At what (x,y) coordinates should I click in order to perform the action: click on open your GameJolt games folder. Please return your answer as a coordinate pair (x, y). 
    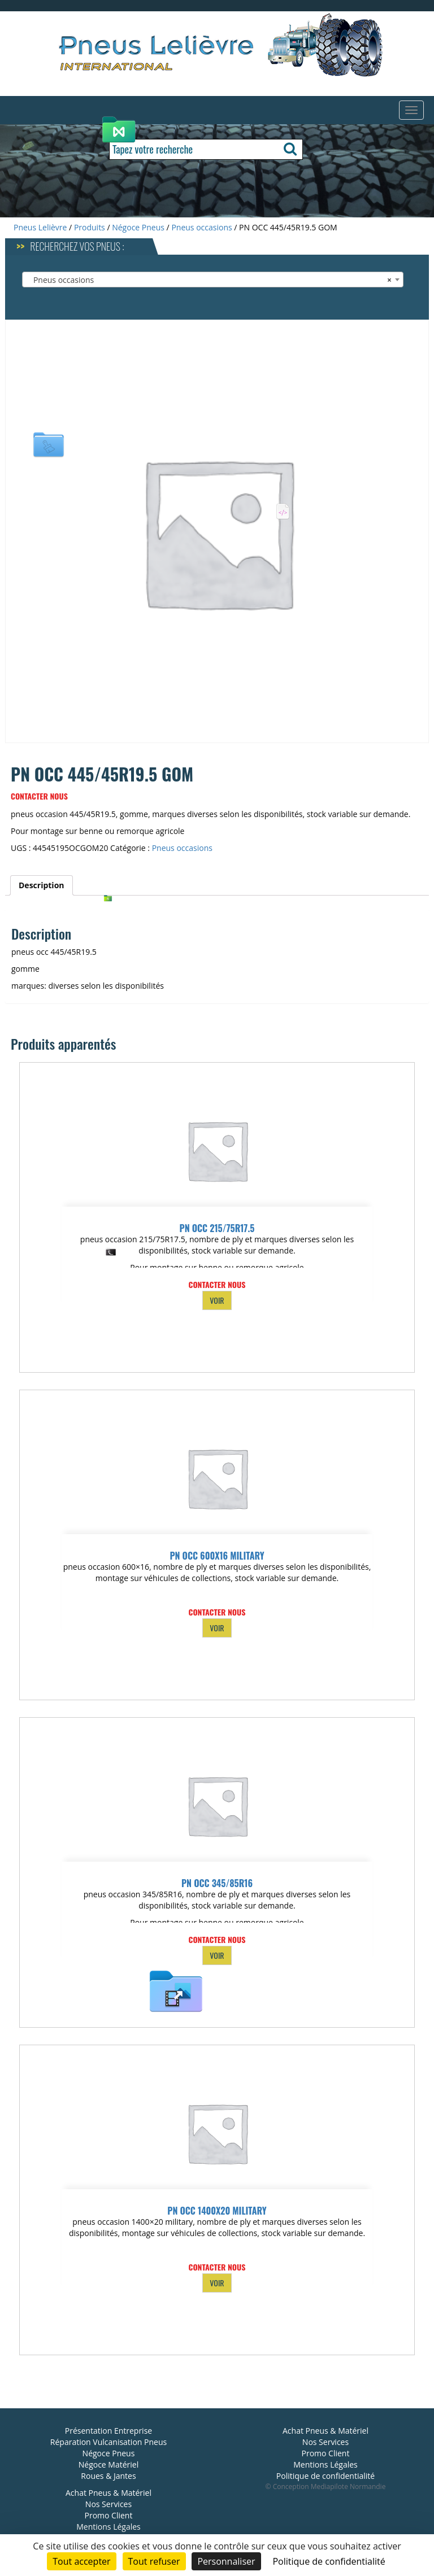
    Looking at the image, I should click on (108, 898).